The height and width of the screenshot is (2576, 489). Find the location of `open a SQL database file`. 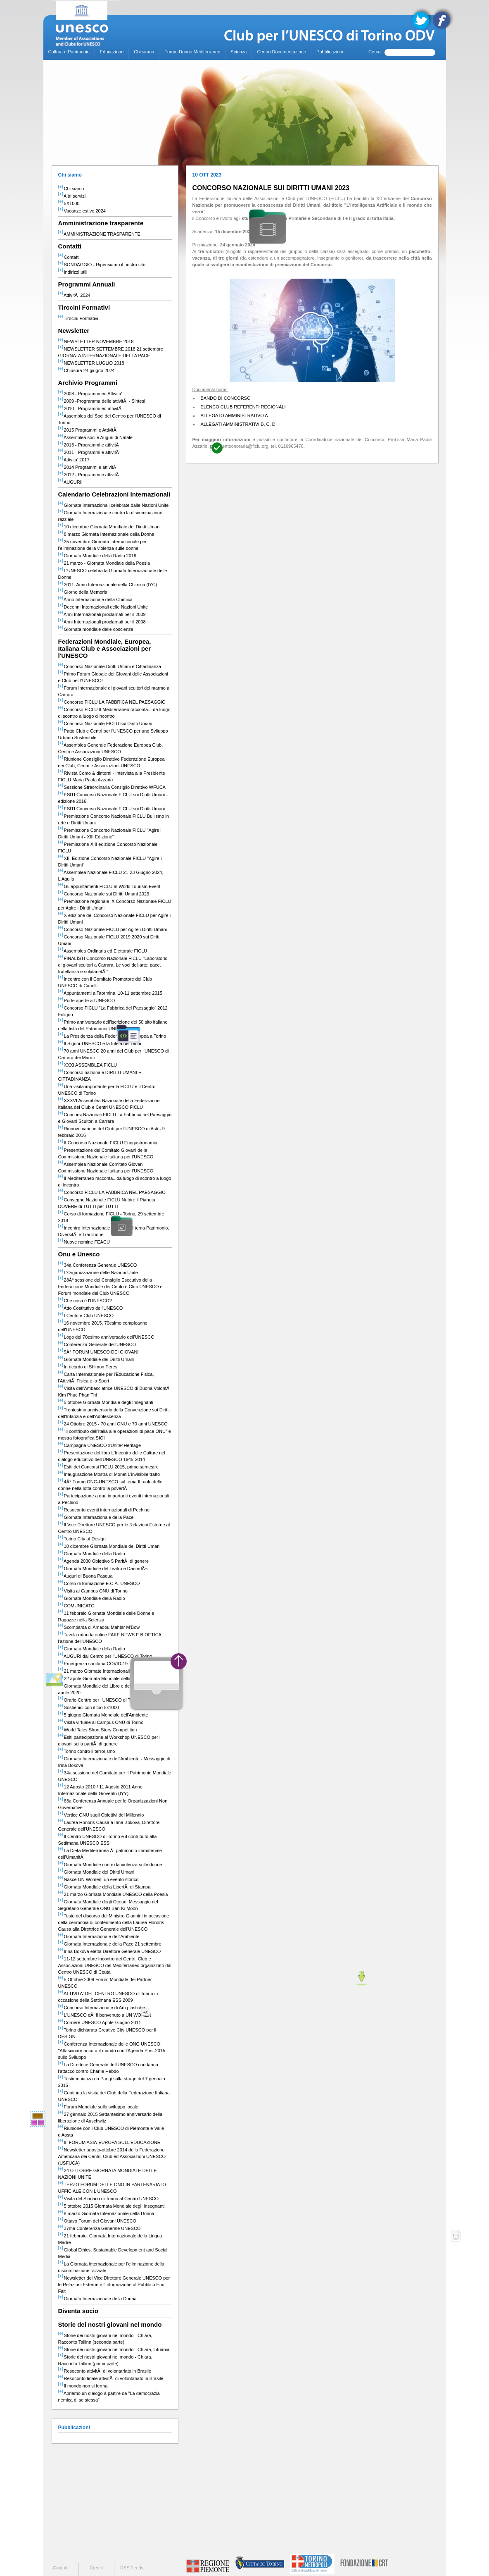

open a SQL database file is located at coordinates (456, 2235).